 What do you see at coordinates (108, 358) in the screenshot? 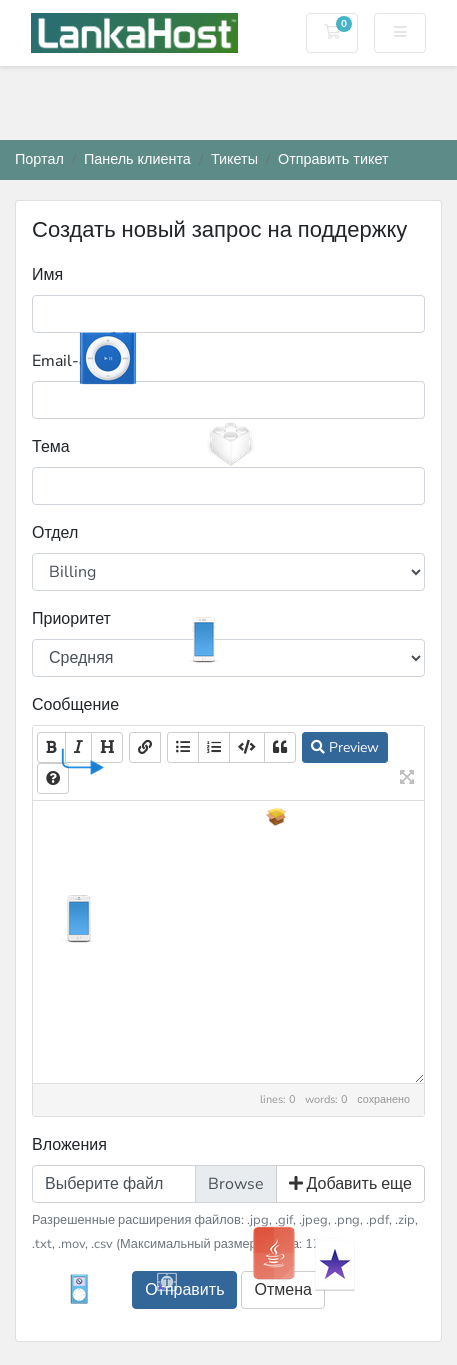
I see `iPod shuffle device connected` at bounding box center [108, 358].